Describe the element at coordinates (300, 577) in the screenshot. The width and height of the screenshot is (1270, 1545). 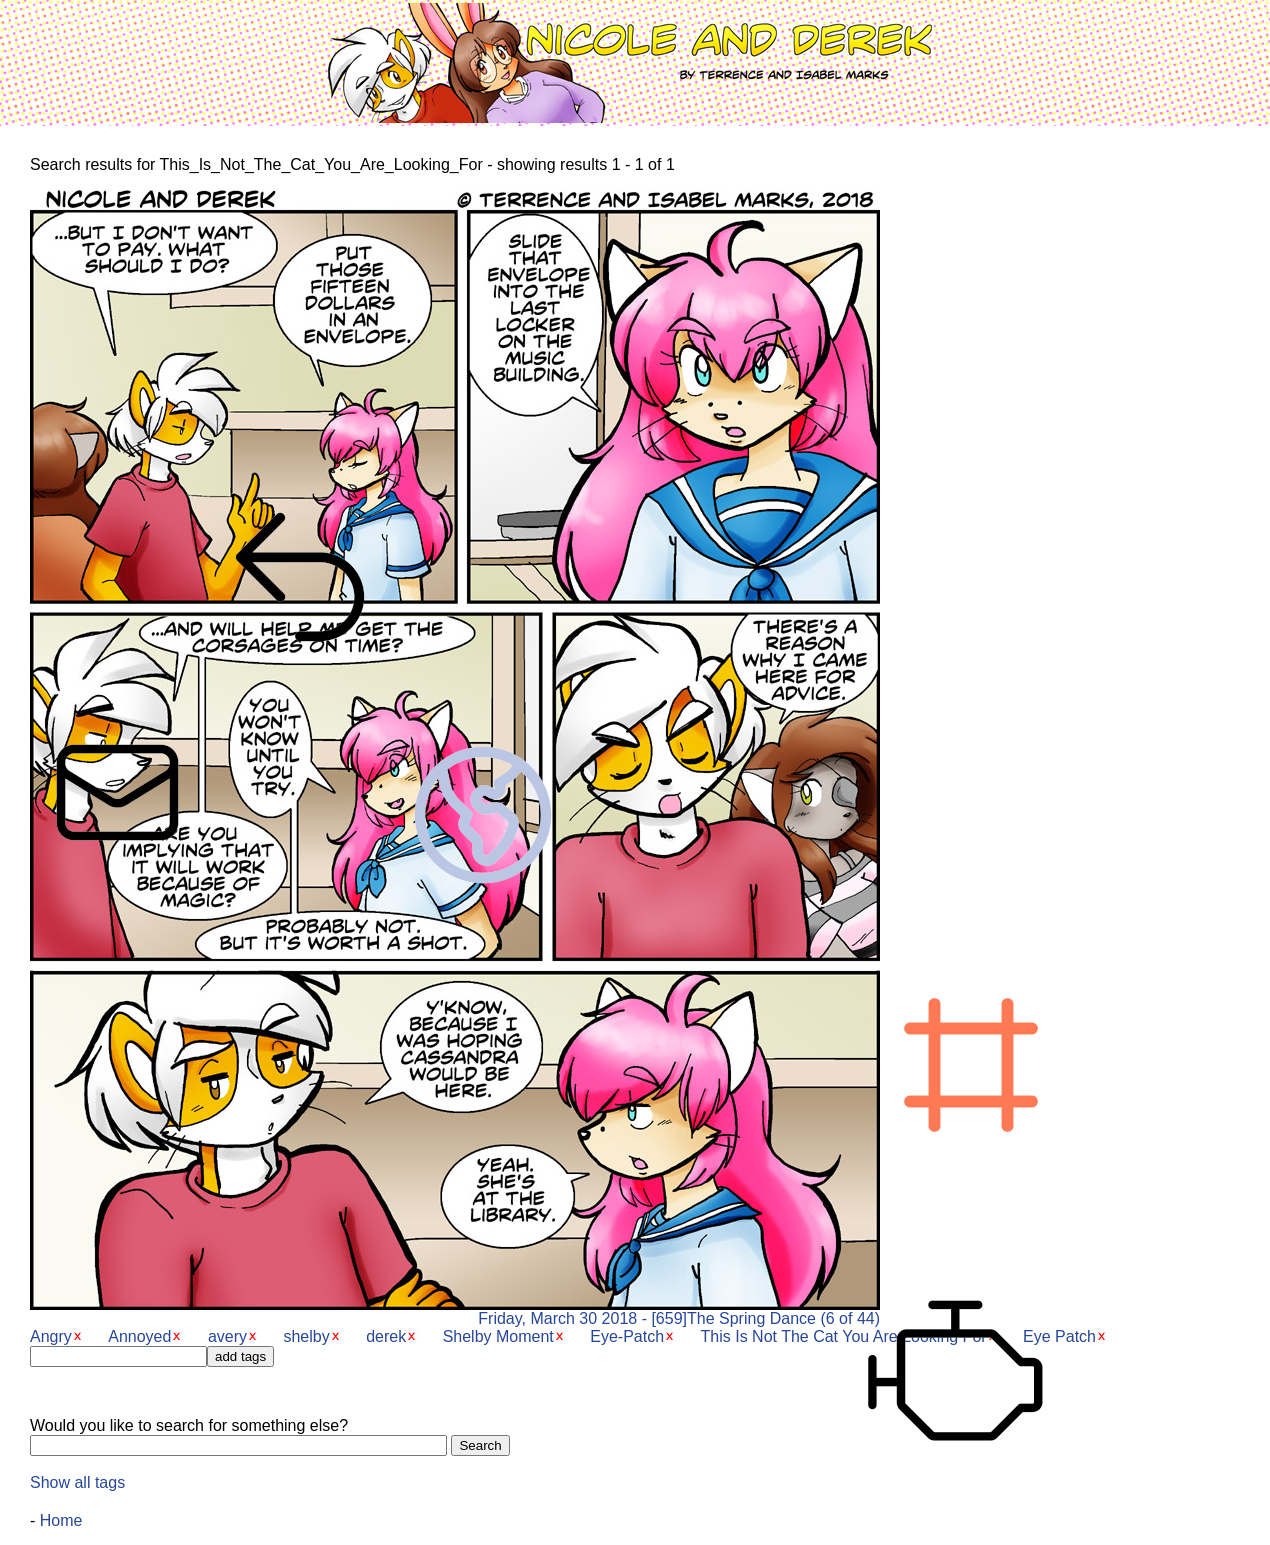
I see `undo the last action` at that location.